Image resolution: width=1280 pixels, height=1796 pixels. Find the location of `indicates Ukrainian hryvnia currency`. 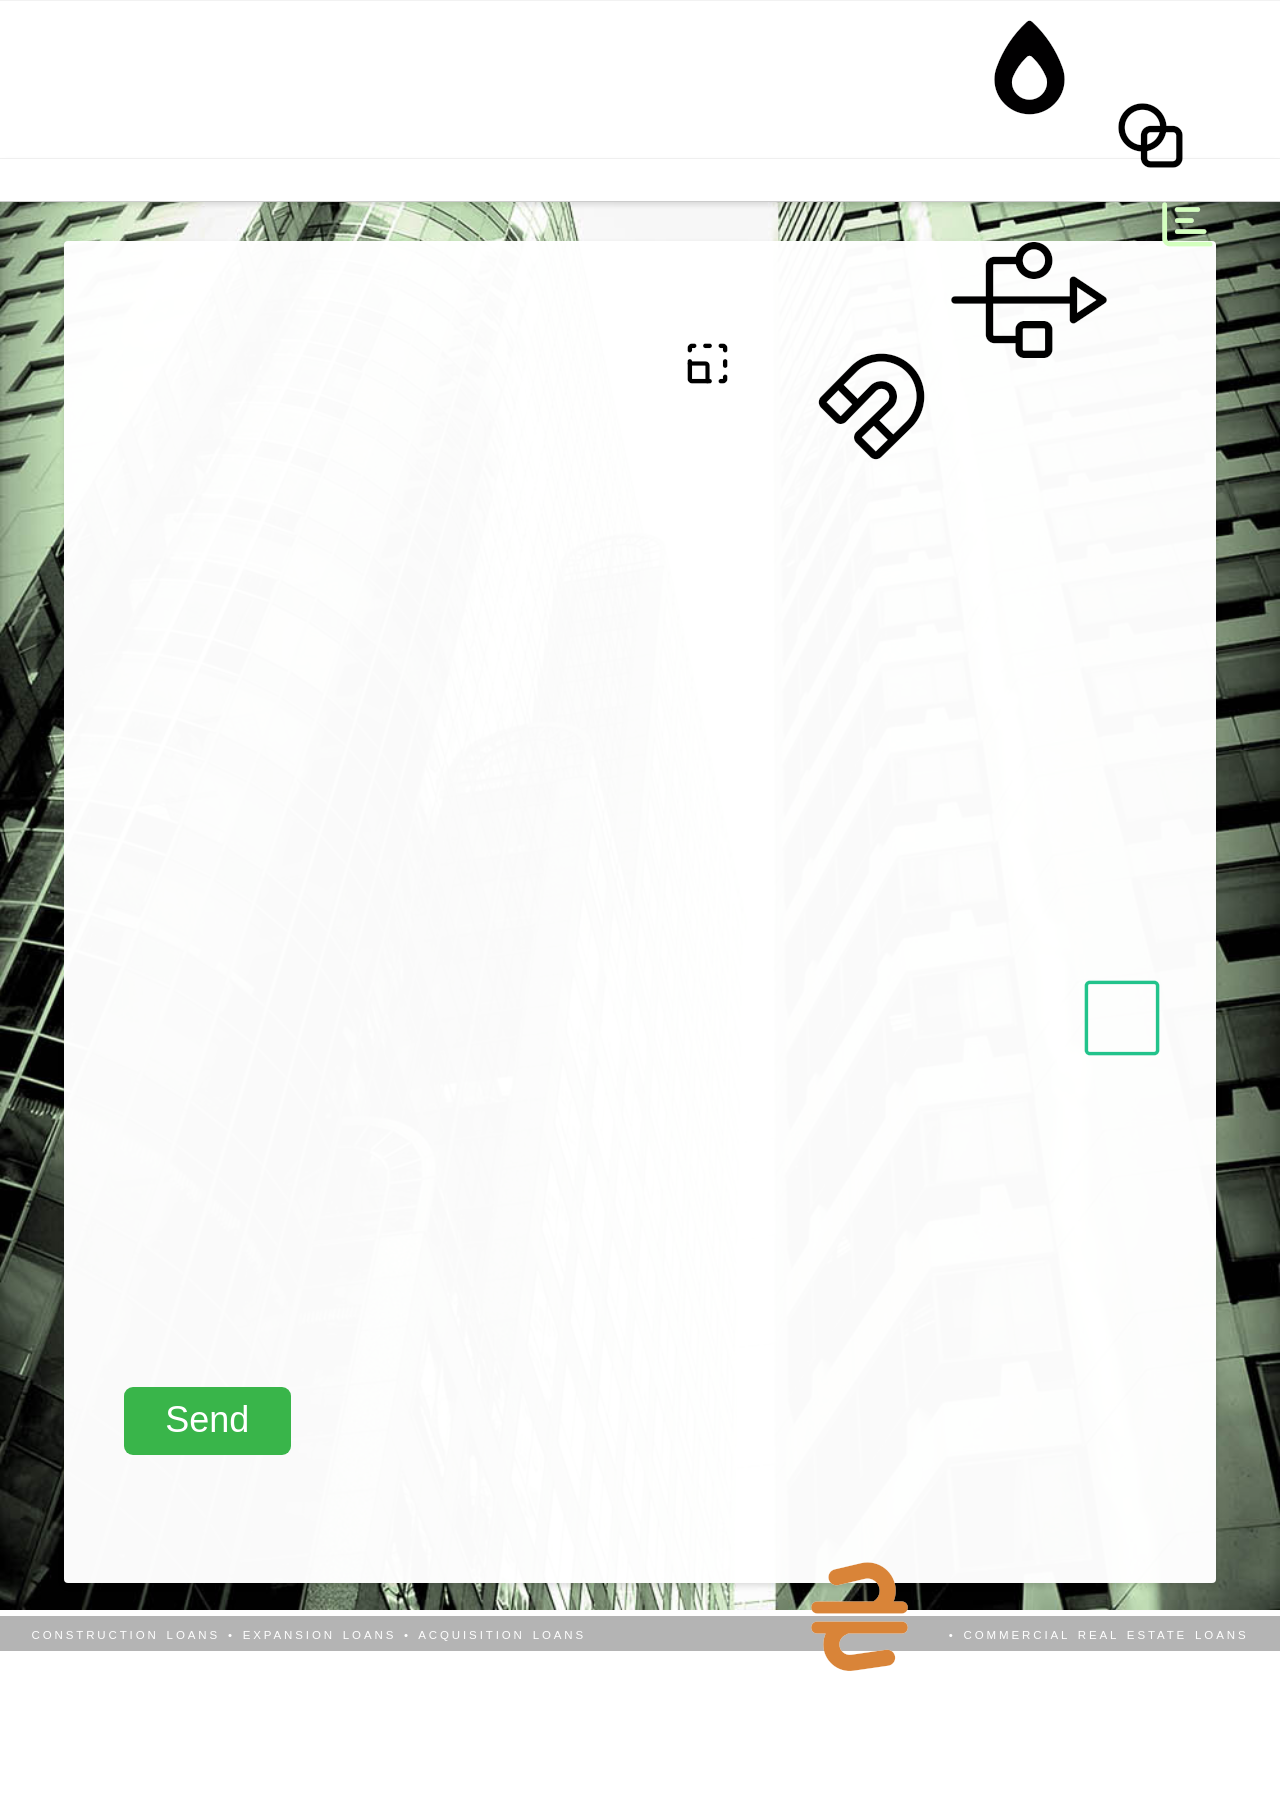

indicates Ukrainian hryvnia currency is located at coordinates (859, 1617).